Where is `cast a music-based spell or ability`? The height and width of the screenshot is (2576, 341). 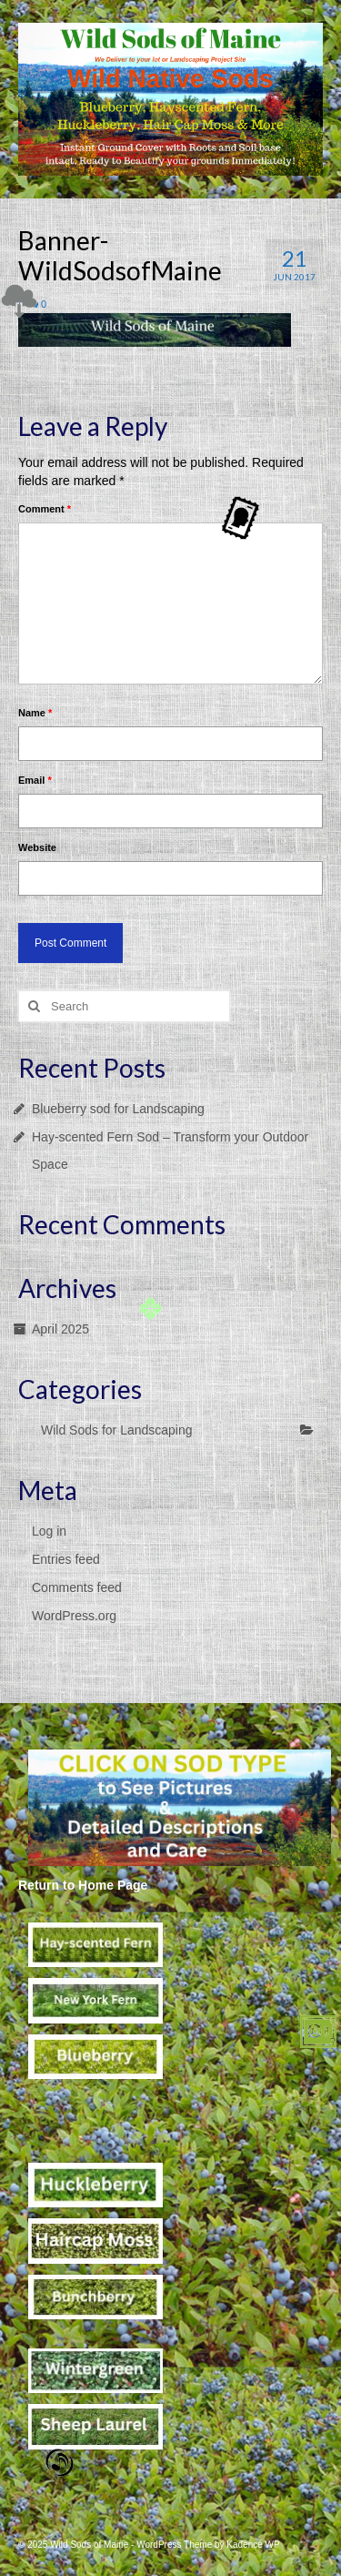
cast a music-based spell or ability is located at coordinates (59, 2462).